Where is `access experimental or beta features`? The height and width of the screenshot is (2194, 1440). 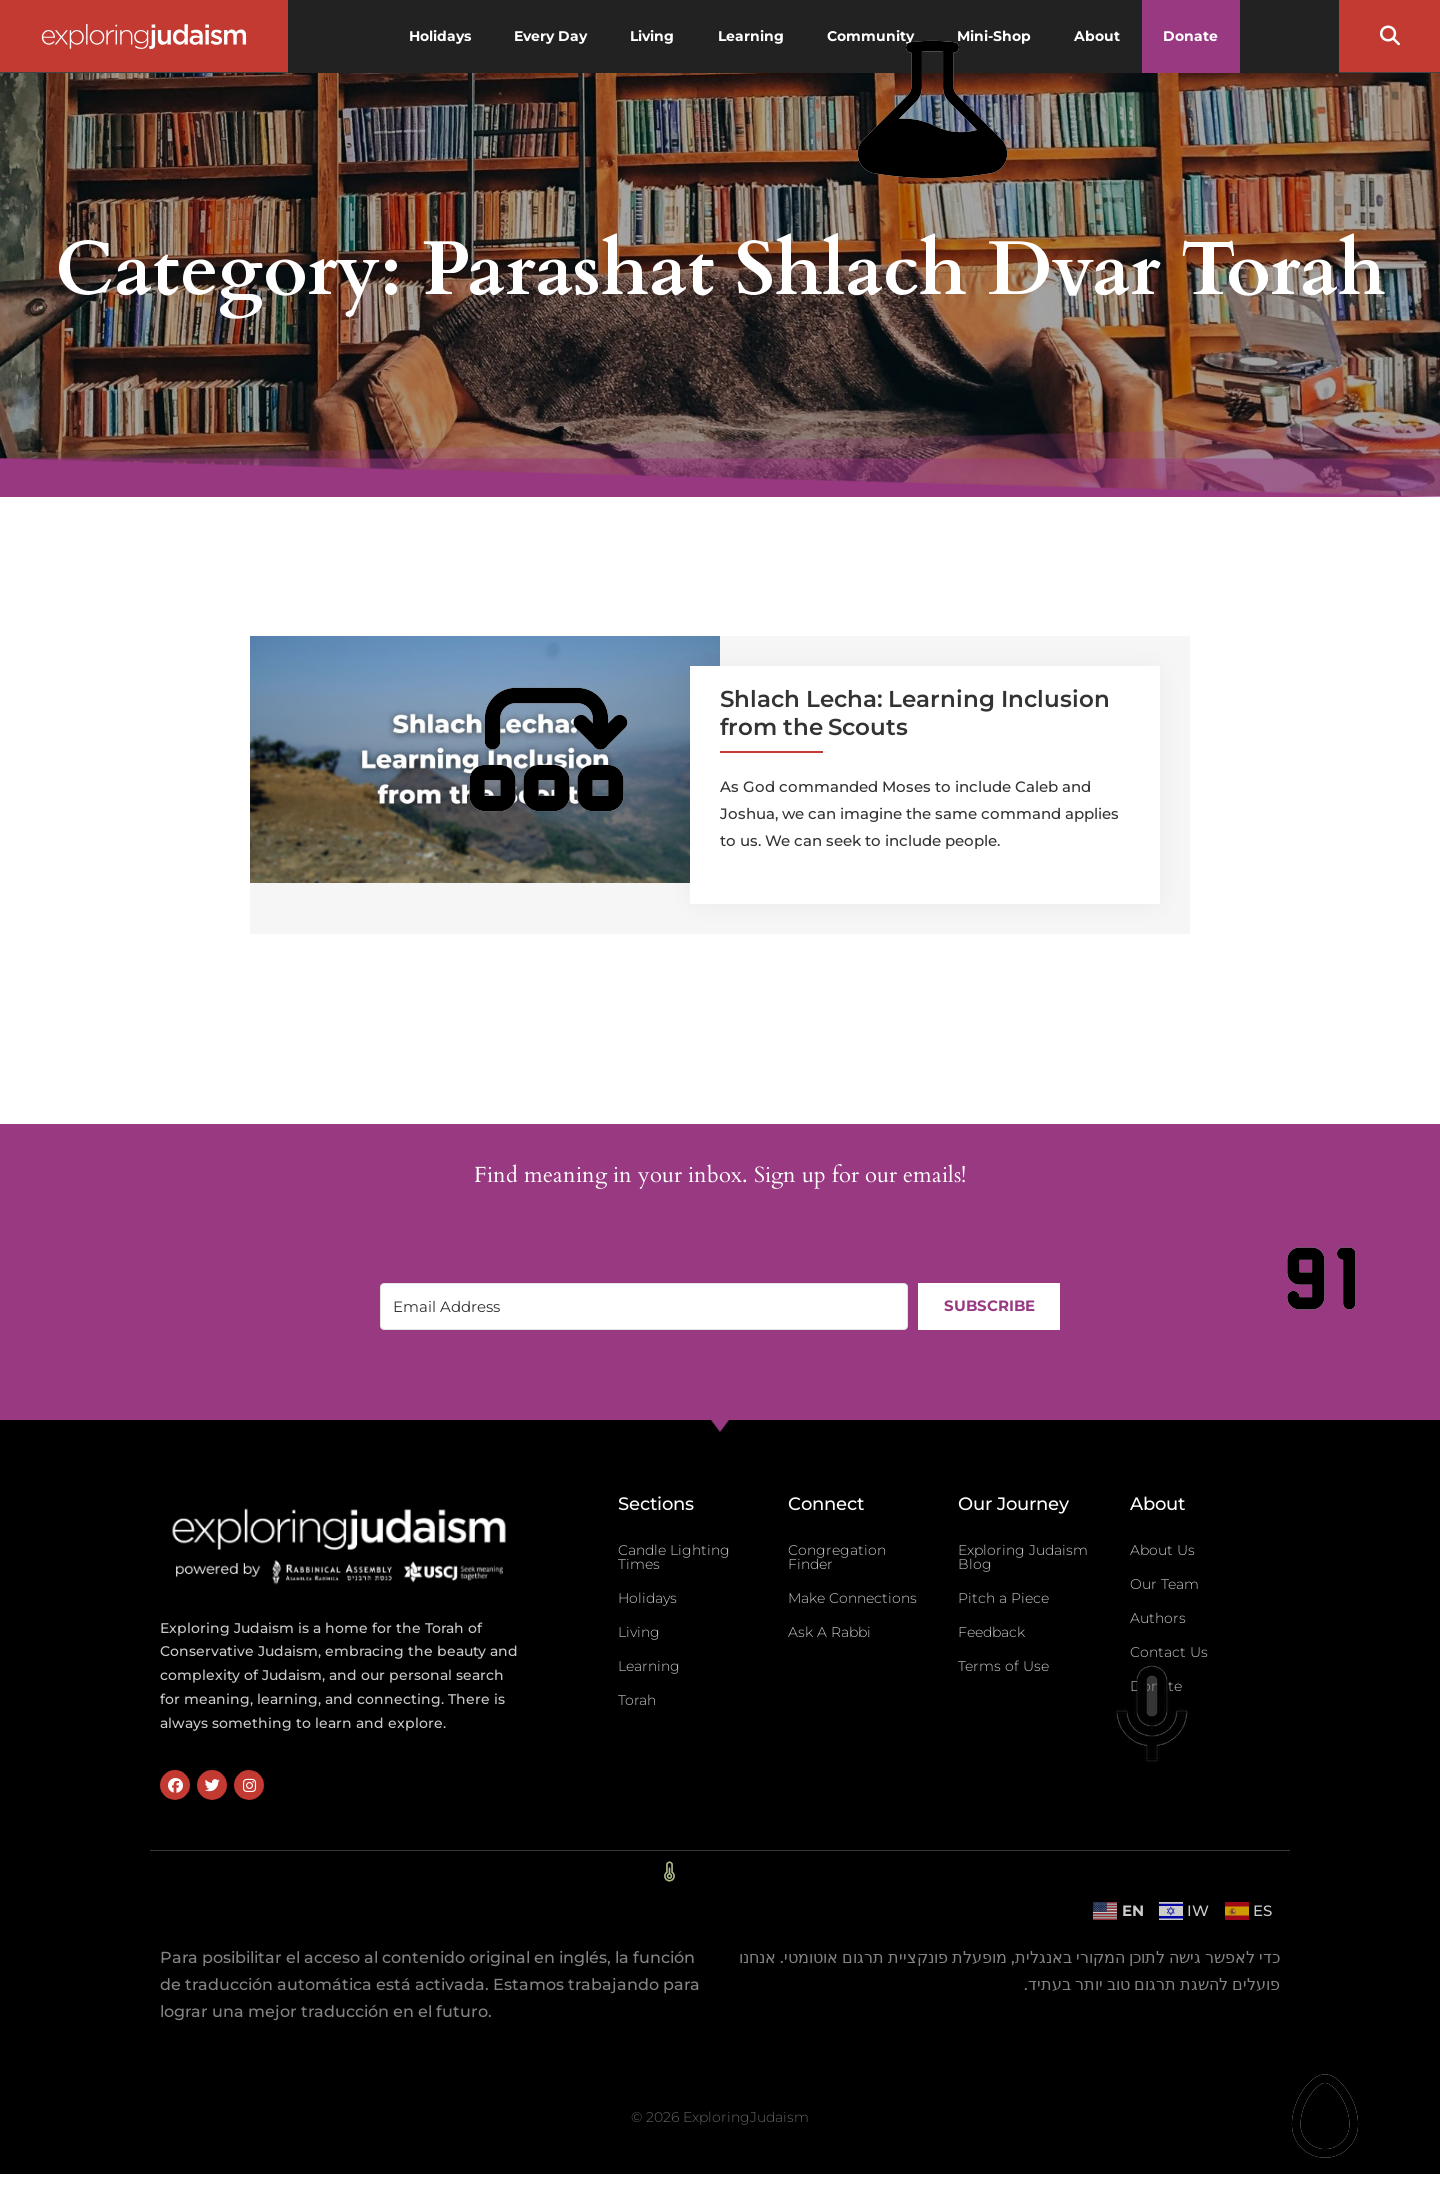
access experimental or beta features is located at coordinates (932, 109).